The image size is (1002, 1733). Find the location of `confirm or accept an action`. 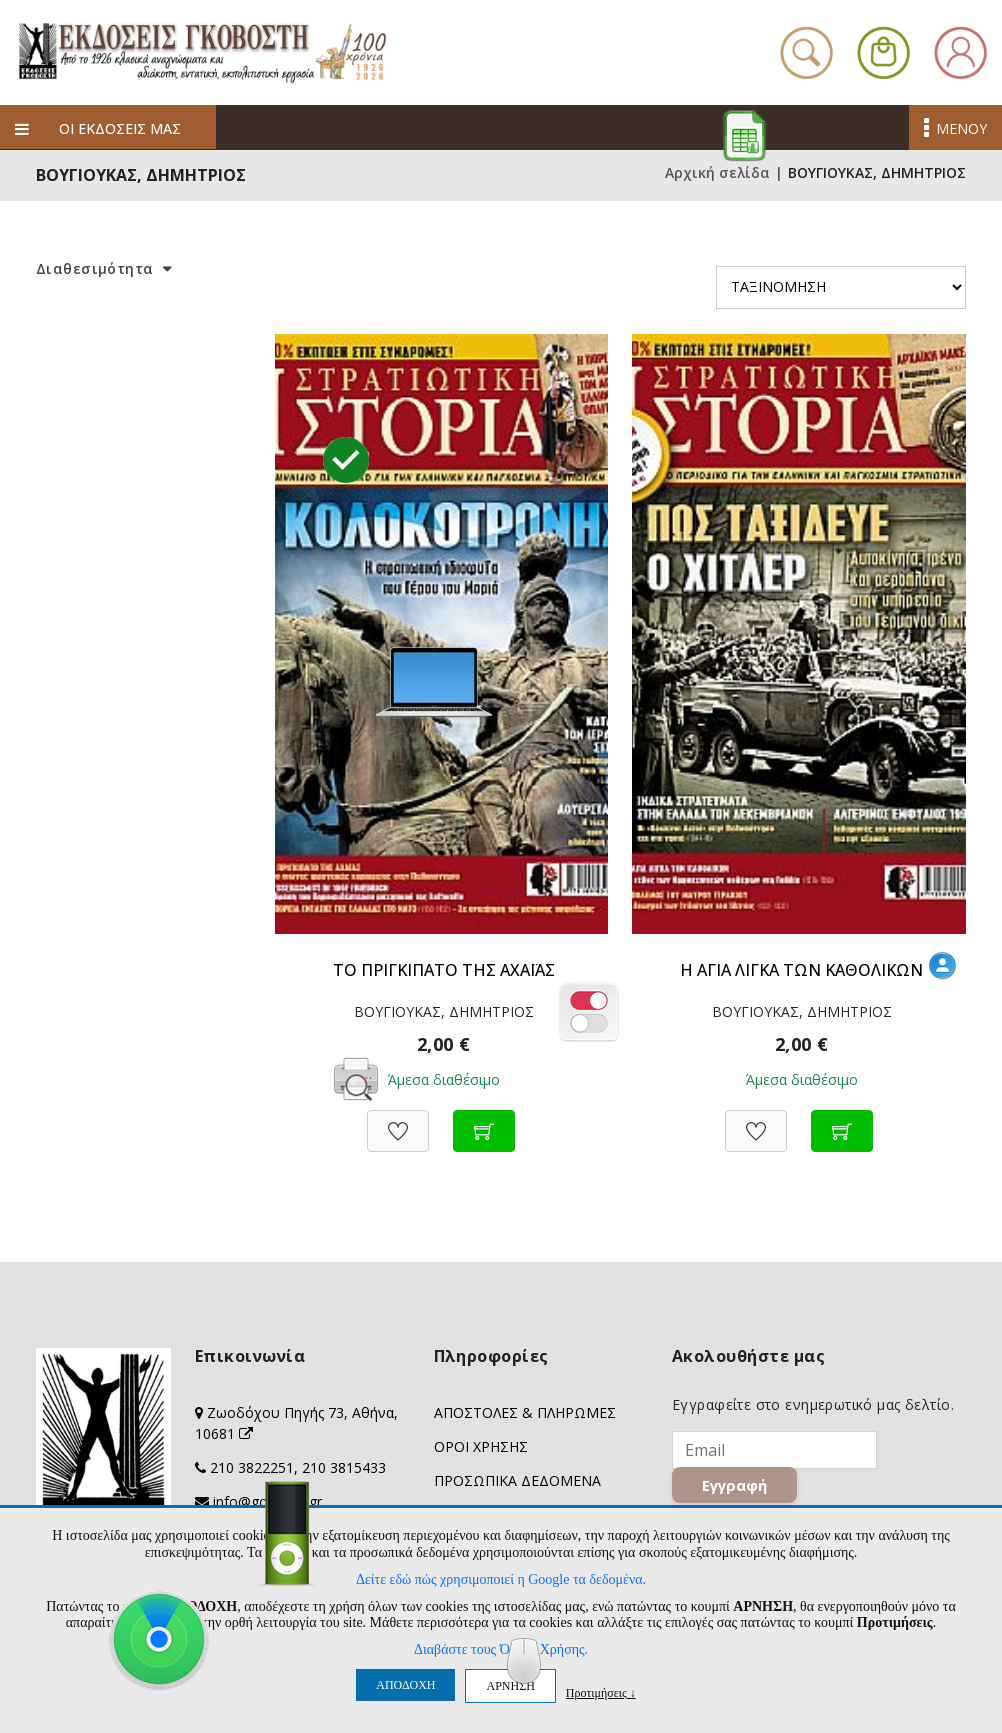

confirm or accept an action is located at coordinates (346, 460).